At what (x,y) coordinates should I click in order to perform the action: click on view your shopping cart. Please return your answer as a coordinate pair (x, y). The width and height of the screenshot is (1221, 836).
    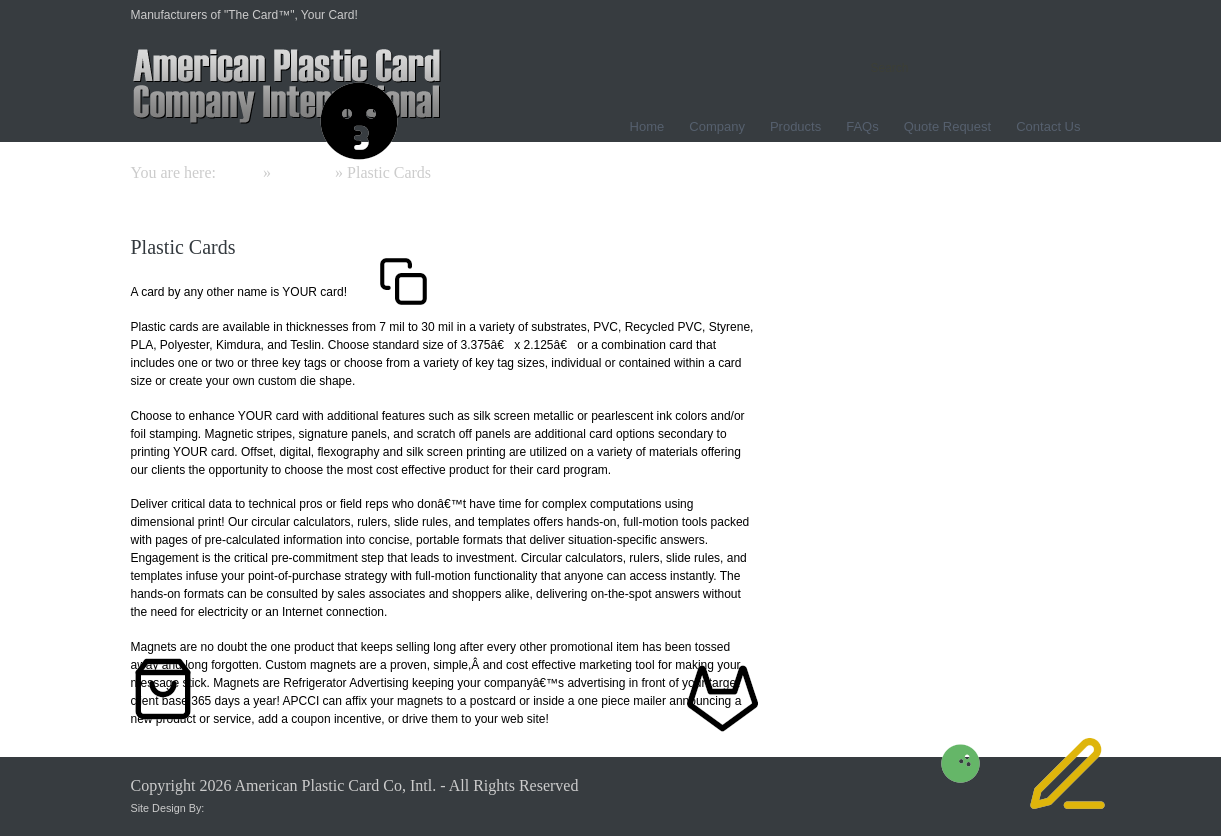
    Looking at the image, I should click on (163, 689).